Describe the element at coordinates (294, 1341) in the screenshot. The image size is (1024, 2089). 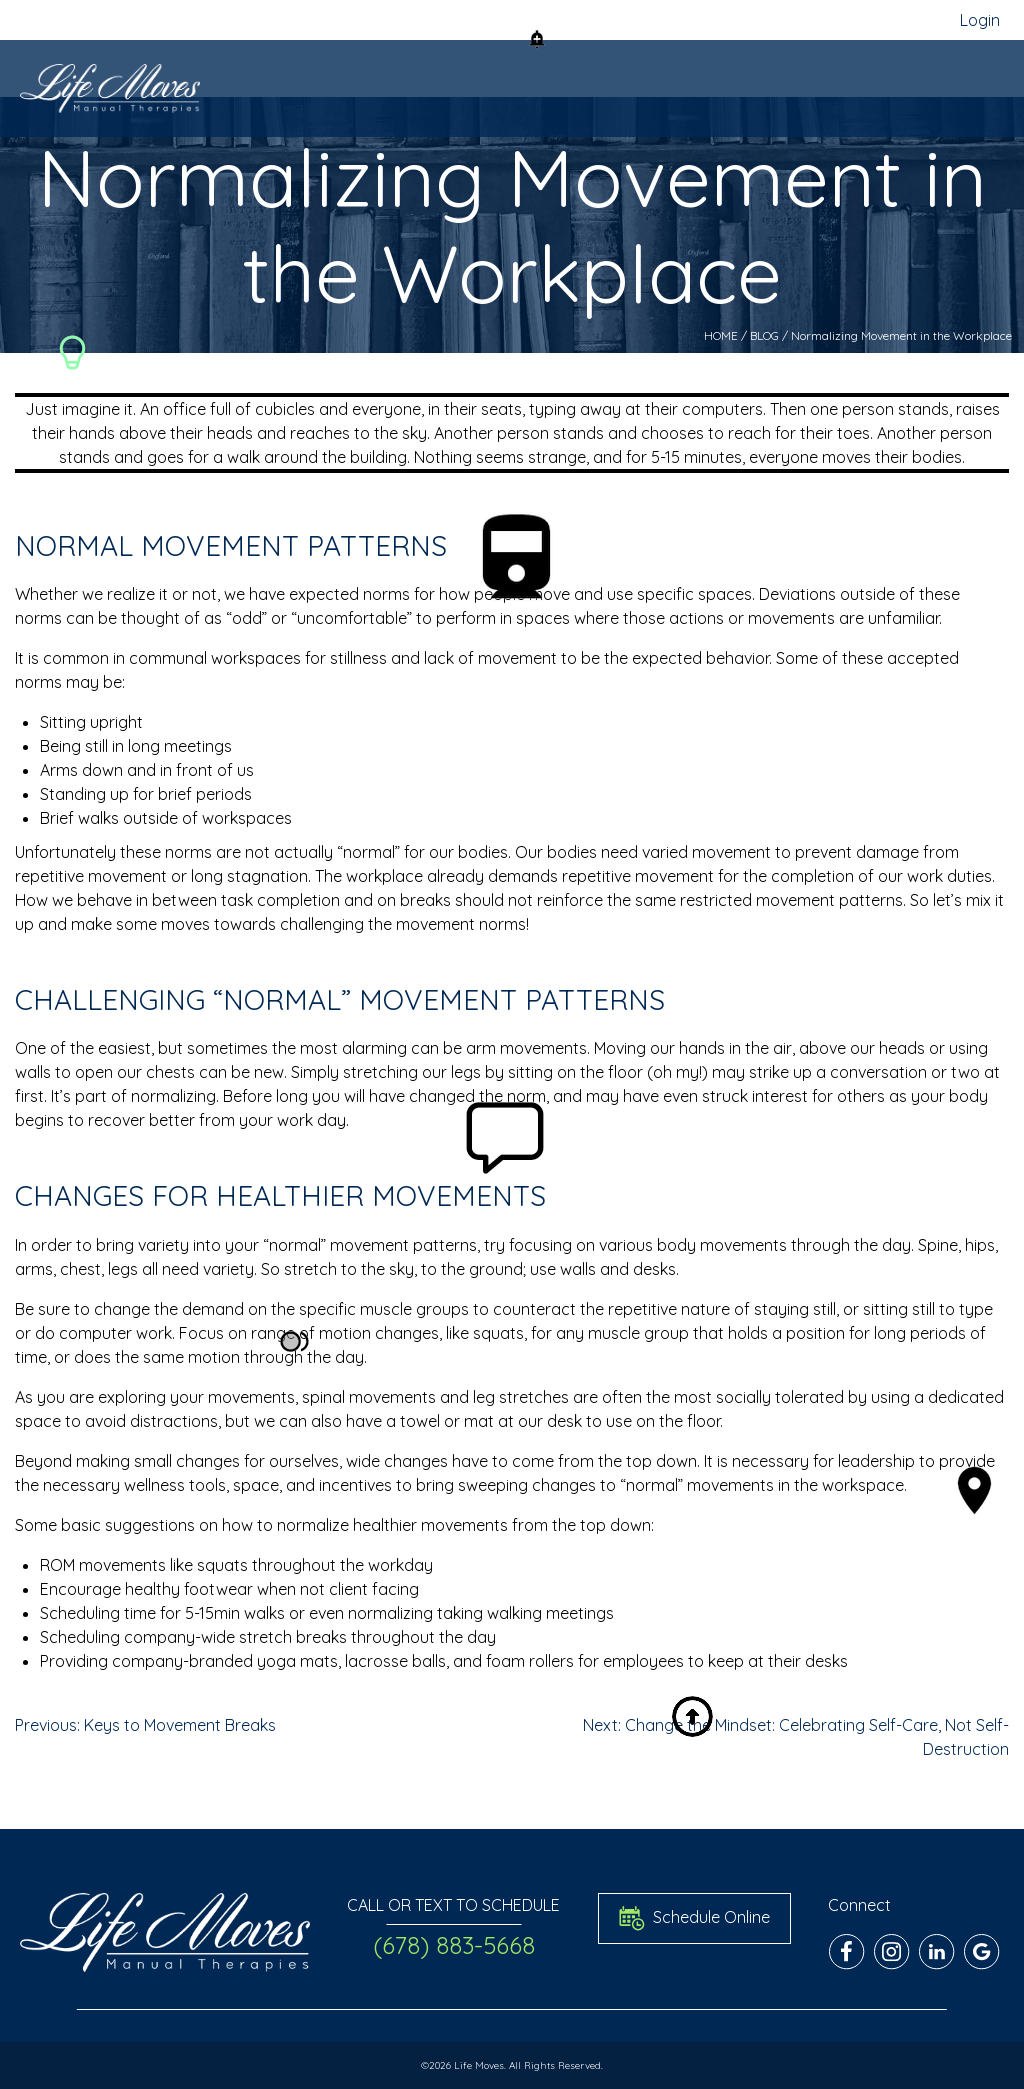
I see `indicates active recording or live broadcast` at that location.